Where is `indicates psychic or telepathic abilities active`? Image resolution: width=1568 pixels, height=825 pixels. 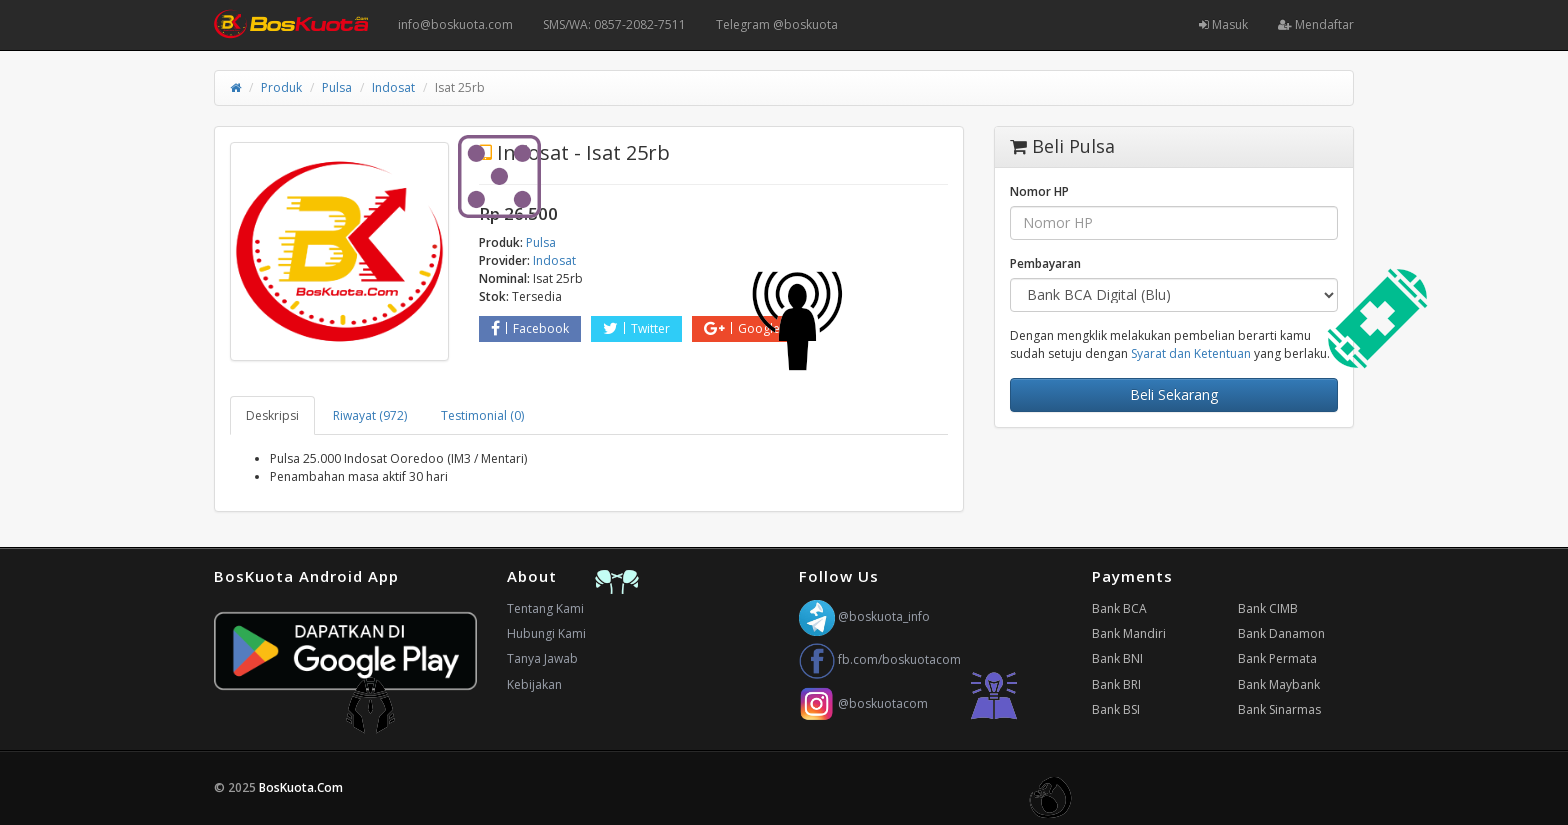
indicates psychic or telepathic abilities active is located at coordinates (798, 321).